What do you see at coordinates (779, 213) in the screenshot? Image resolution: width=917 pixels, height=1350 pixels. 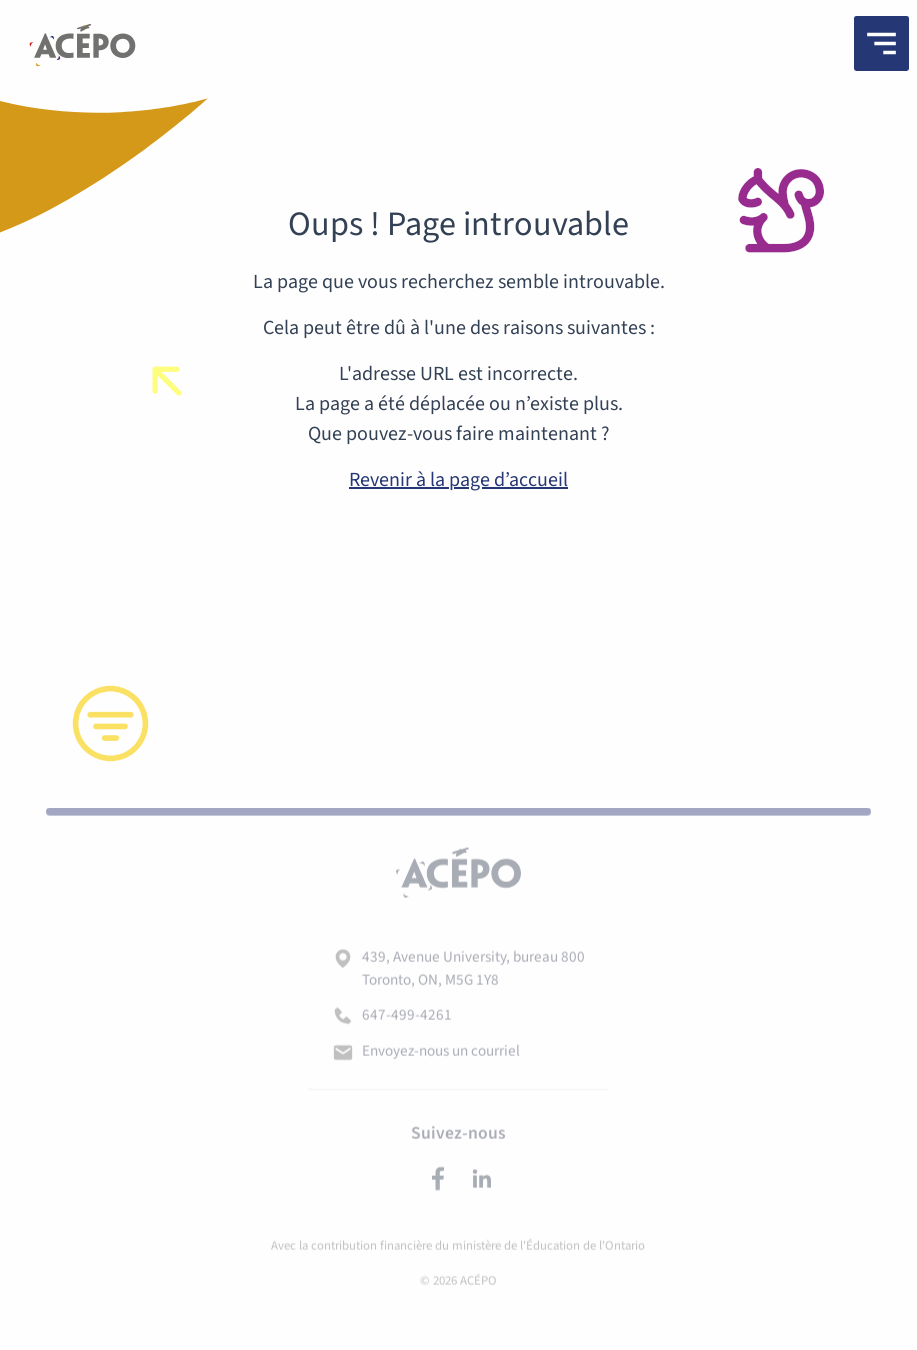 I see `view stashed or cached content` at bounding box center [779, 213].